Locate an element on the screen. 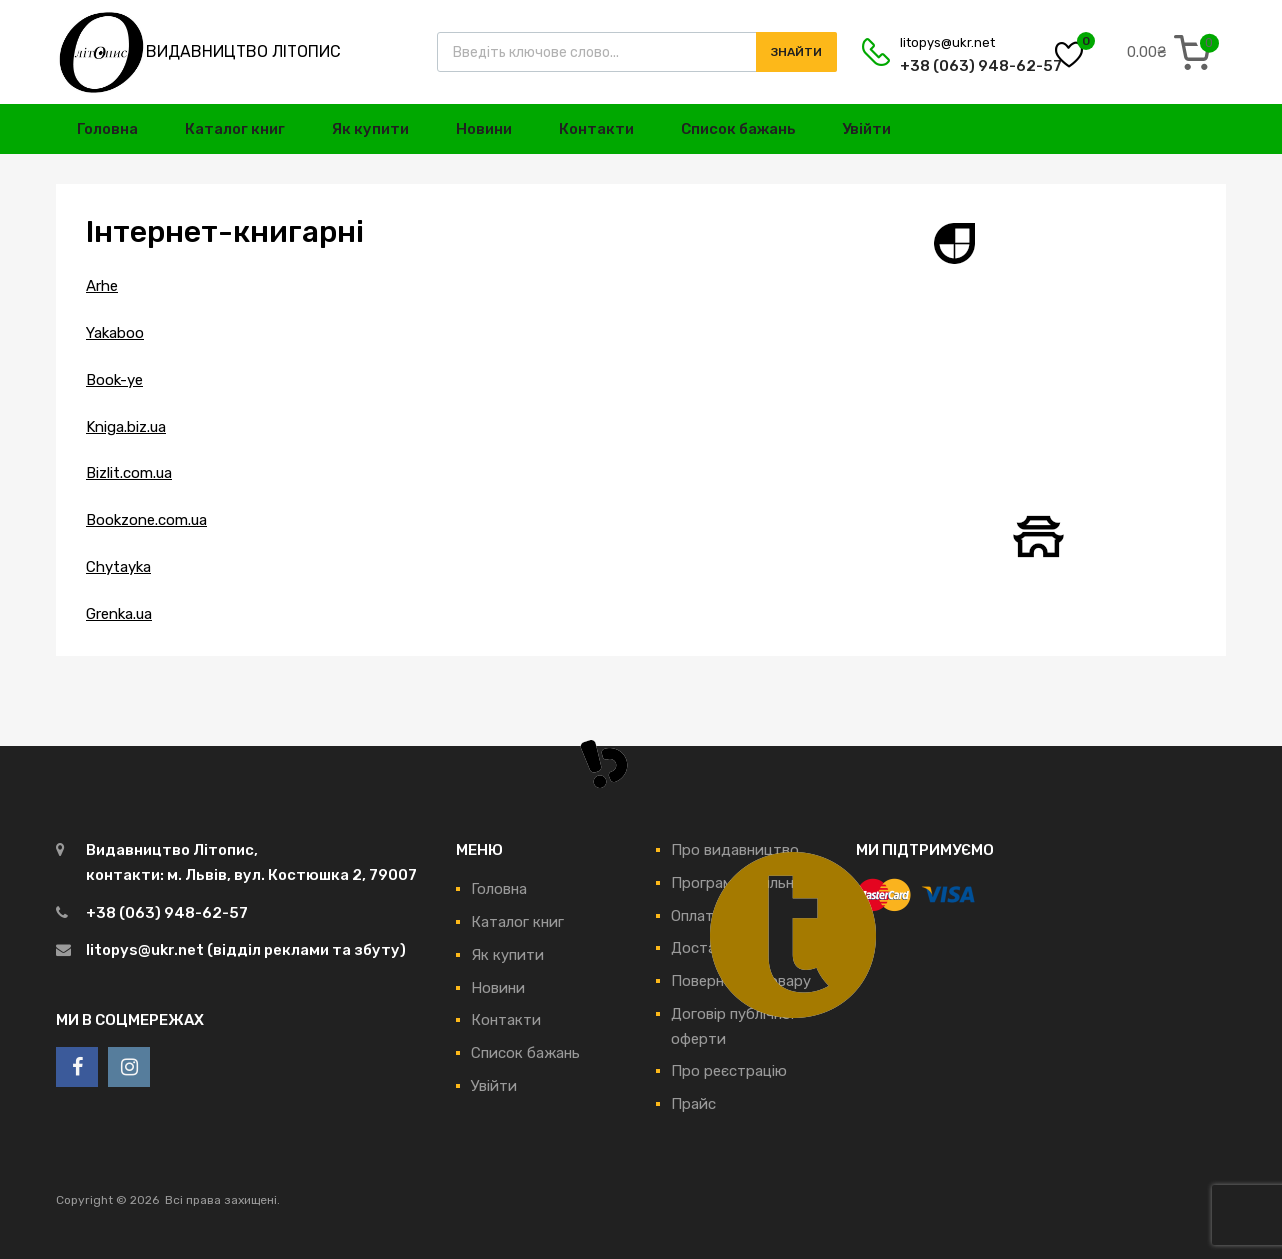 This screenshot has width=1282, height=1259. view historical landmarks or monuments is located at coordinates (1038, 536).